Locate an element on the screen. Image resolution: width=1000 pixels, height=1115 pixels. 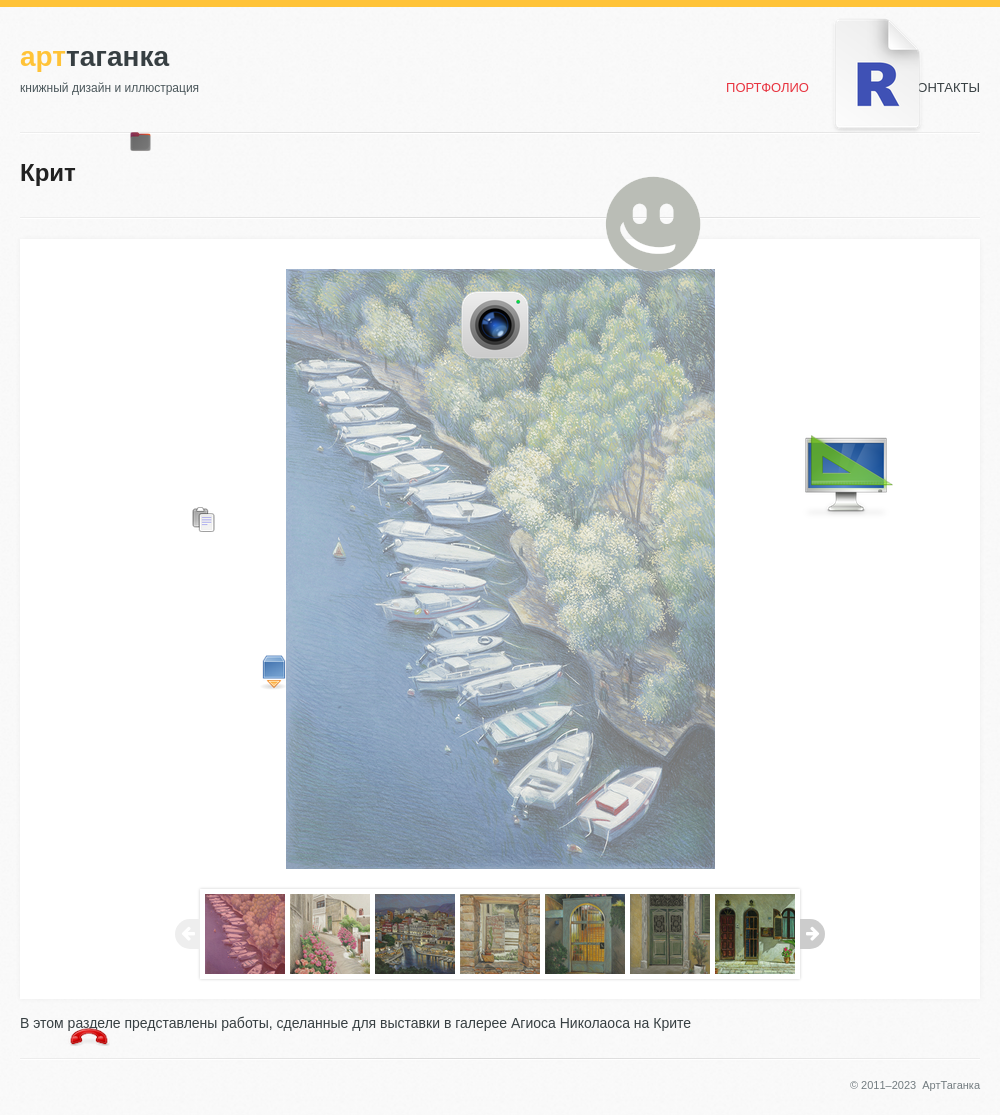
an R programming language source file is located at coordinates (877, 75).